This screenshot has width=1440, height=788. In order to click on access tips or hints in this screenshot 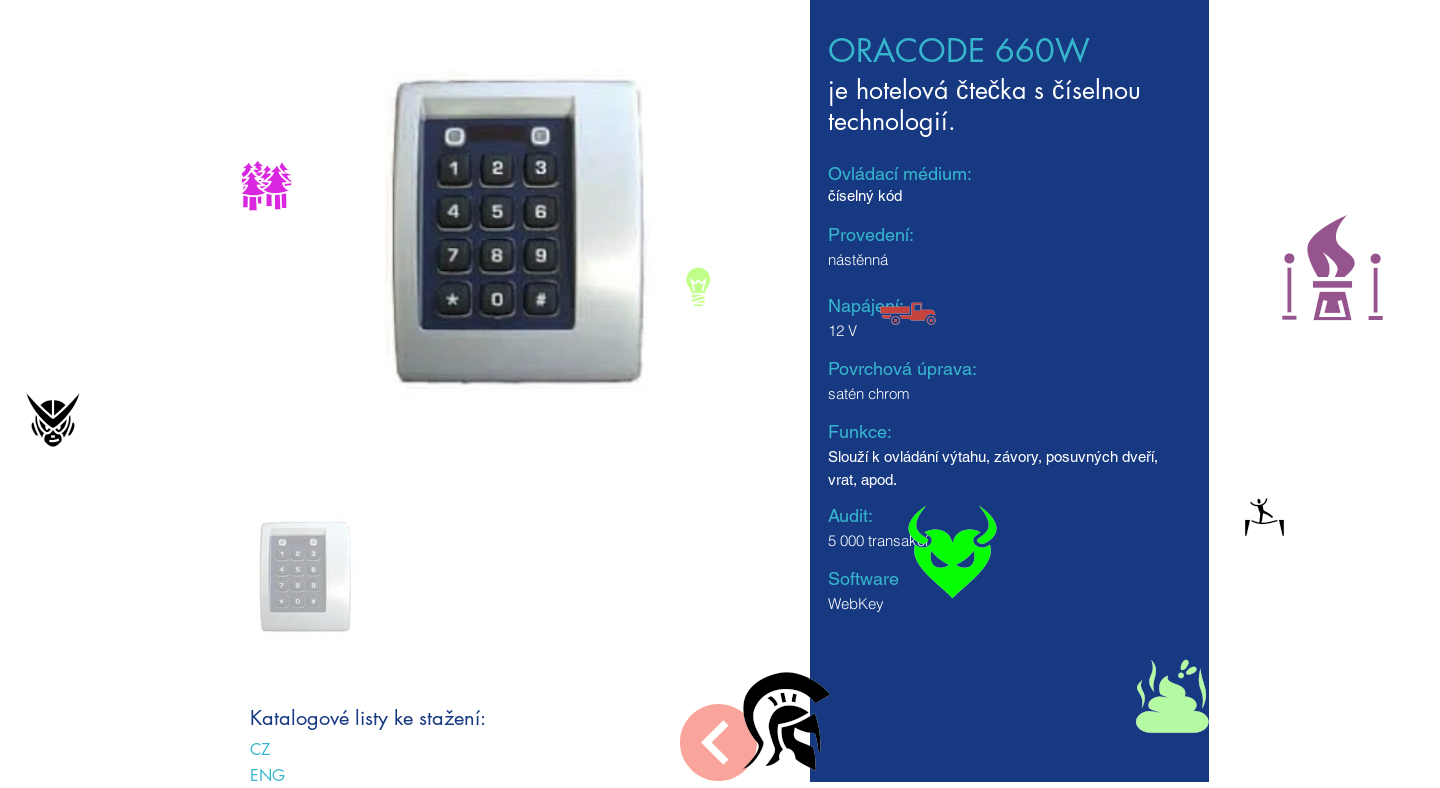, I will do `click(699, 287)`.